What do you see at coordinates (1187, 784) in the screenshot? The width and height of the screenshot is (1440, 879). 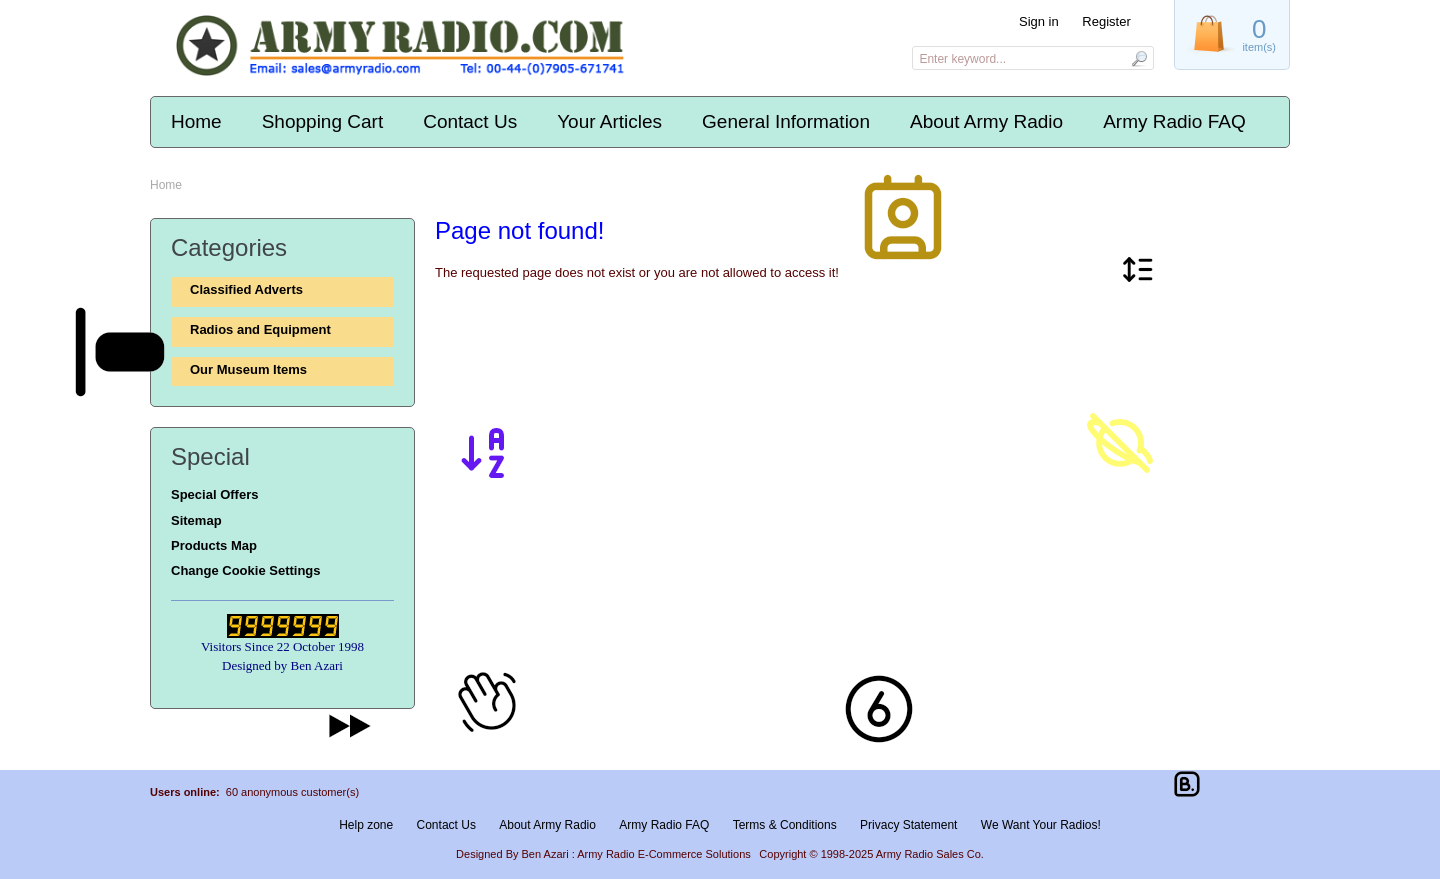 I see `visit booking.com` at bounding box center [1187, 784].